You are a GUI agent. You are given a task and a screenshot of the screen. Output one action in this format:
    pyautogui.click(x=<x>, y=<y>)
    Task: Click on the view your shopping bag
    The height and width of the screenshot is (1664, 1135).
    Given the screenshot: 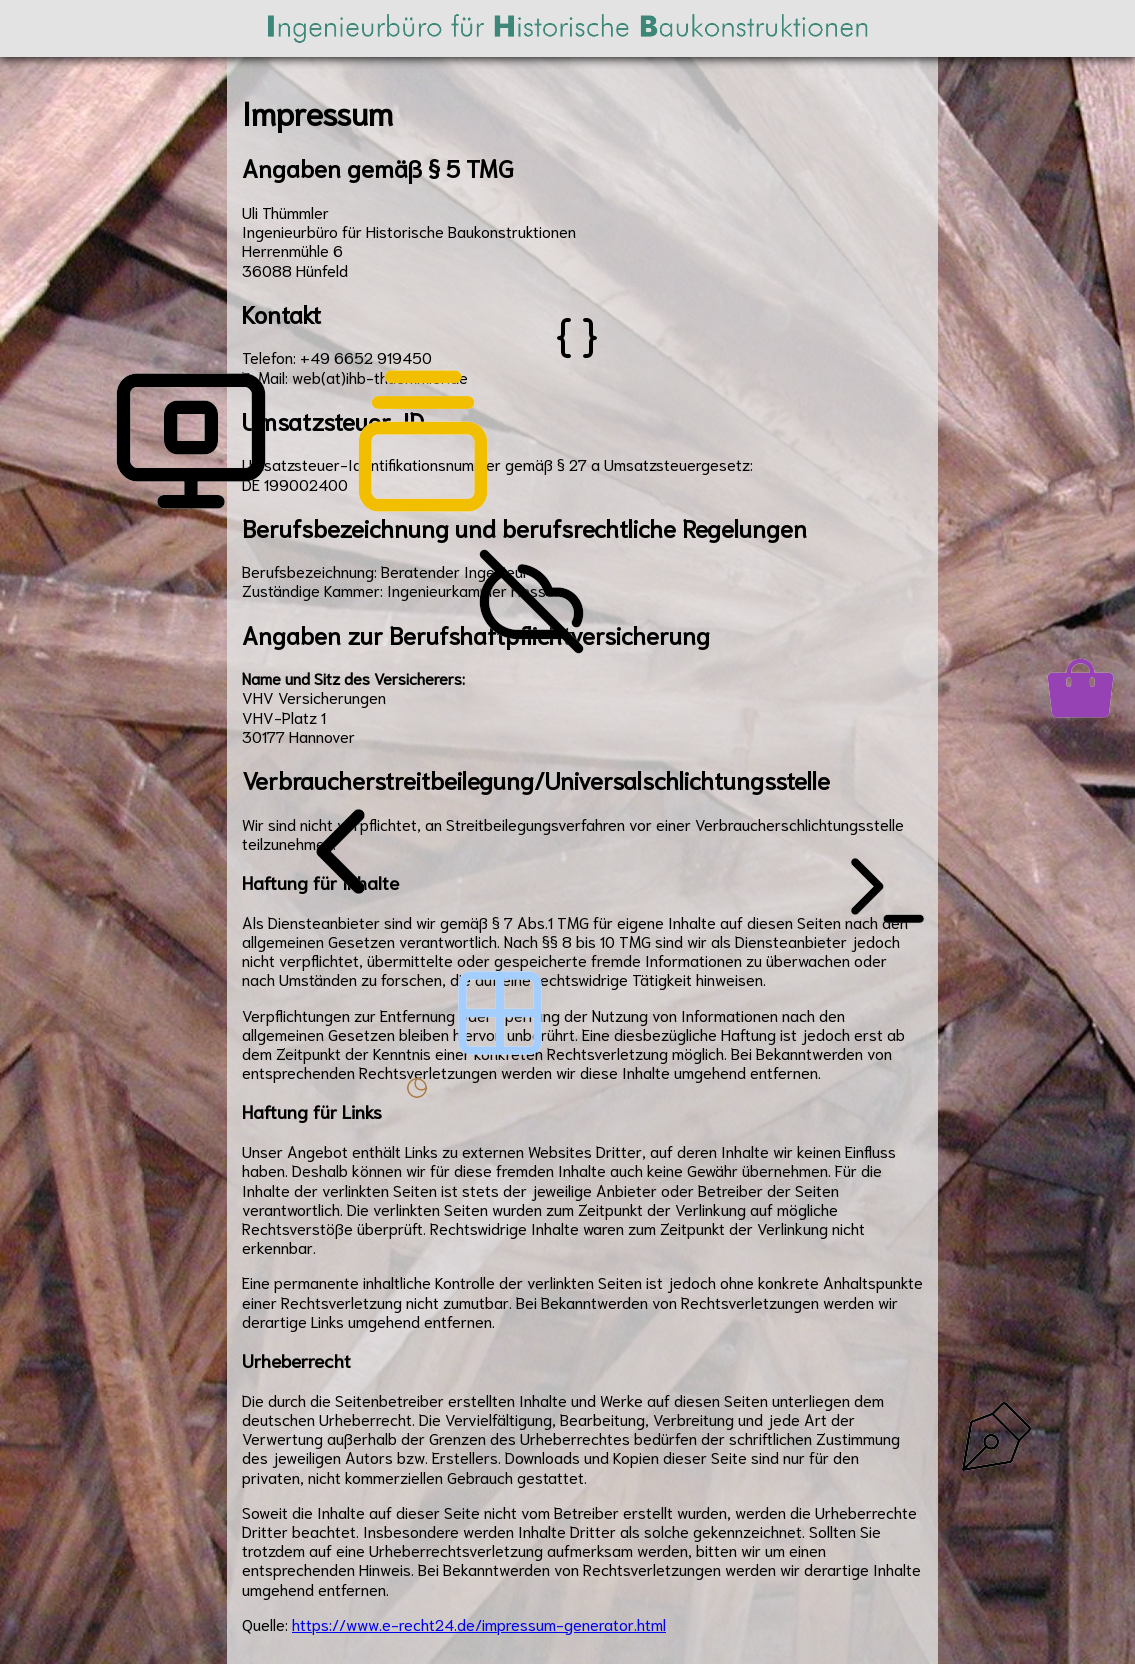 What is the action you would take?
    pyautogui.click(x=1080, y=691)
    